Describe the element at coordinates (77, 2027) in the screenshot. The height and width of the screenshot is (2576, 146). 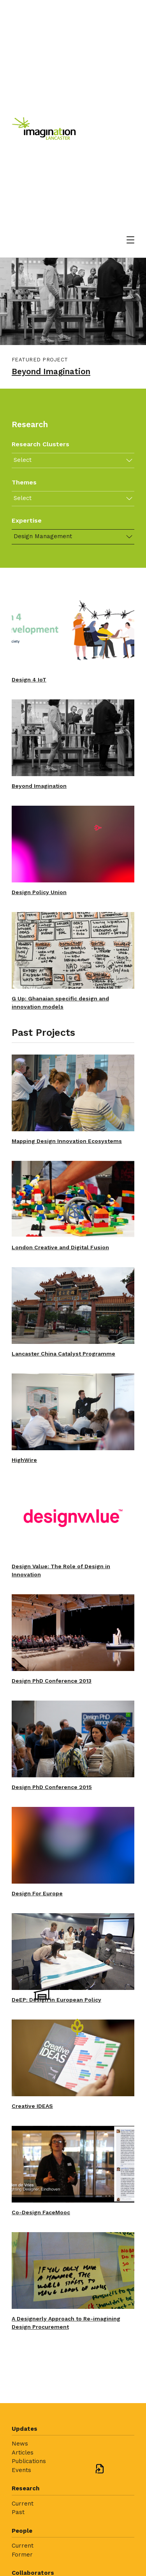
I see `indicates grain or wheat-based ingredients` at that location.